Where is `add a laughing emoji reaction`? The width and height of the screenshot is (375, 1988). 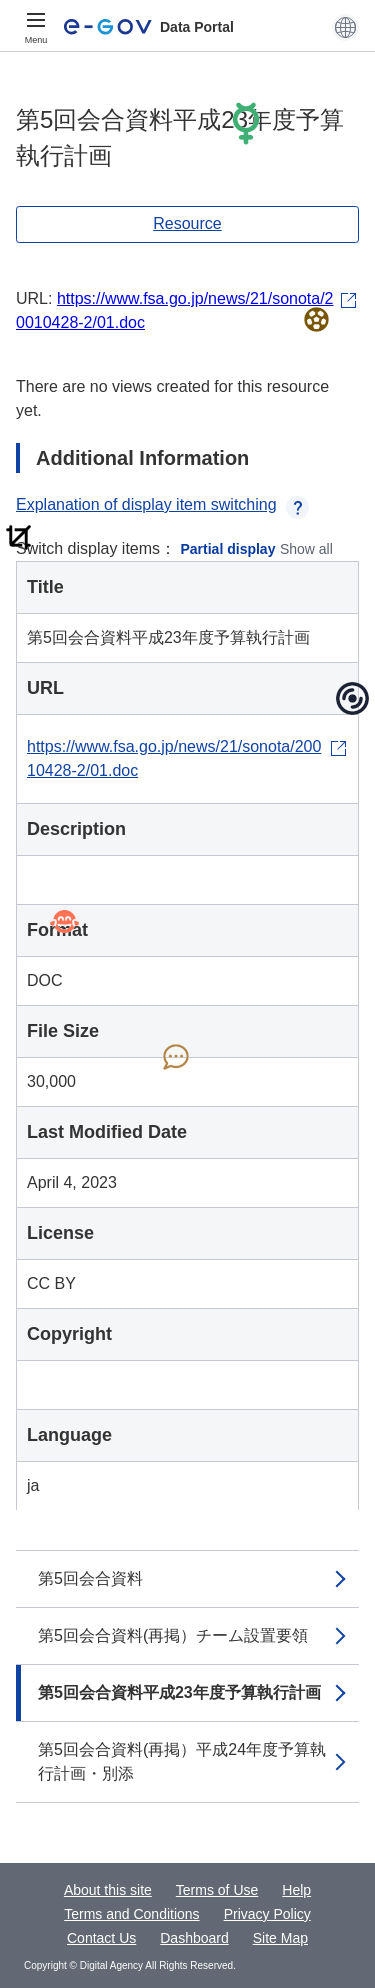 add a laughing emoji reaction is located at coordinates (64, 921).